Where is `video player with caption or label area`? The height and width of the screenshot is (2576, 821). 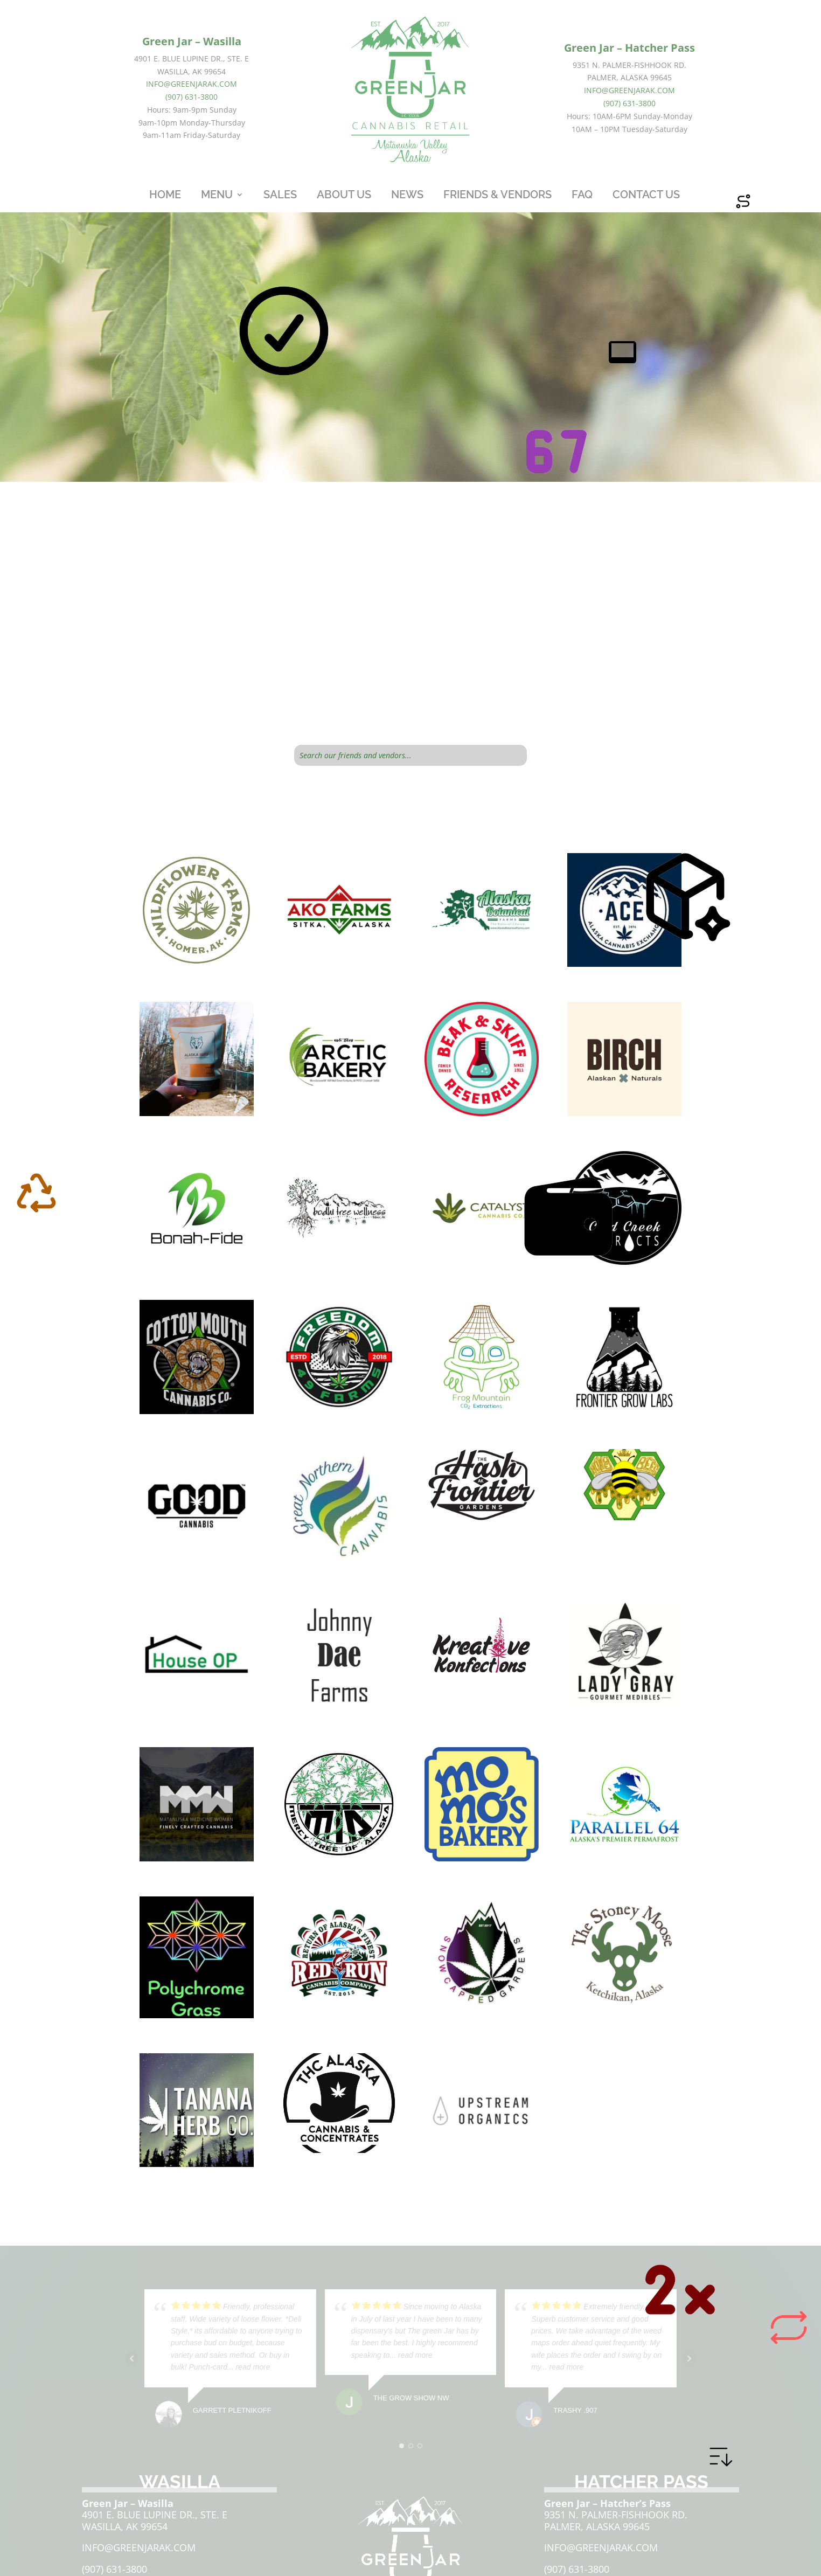 video player with caption or label area is located at coordinates (622, 352).